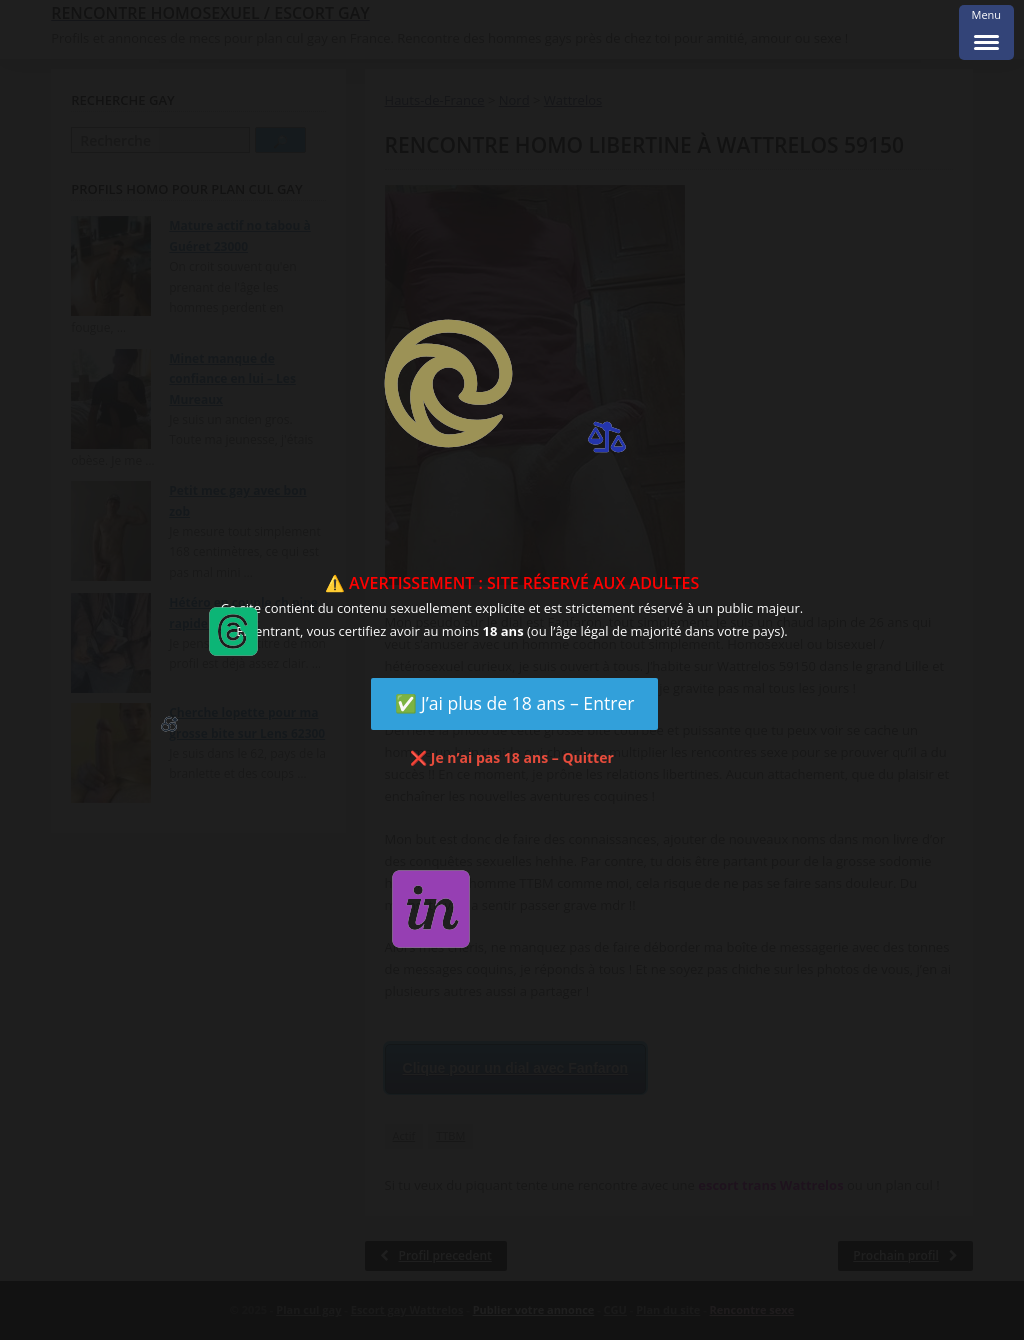  Describe the element at coordinates (431, 909) in the screenshot. I see `open InVision app` at that location.